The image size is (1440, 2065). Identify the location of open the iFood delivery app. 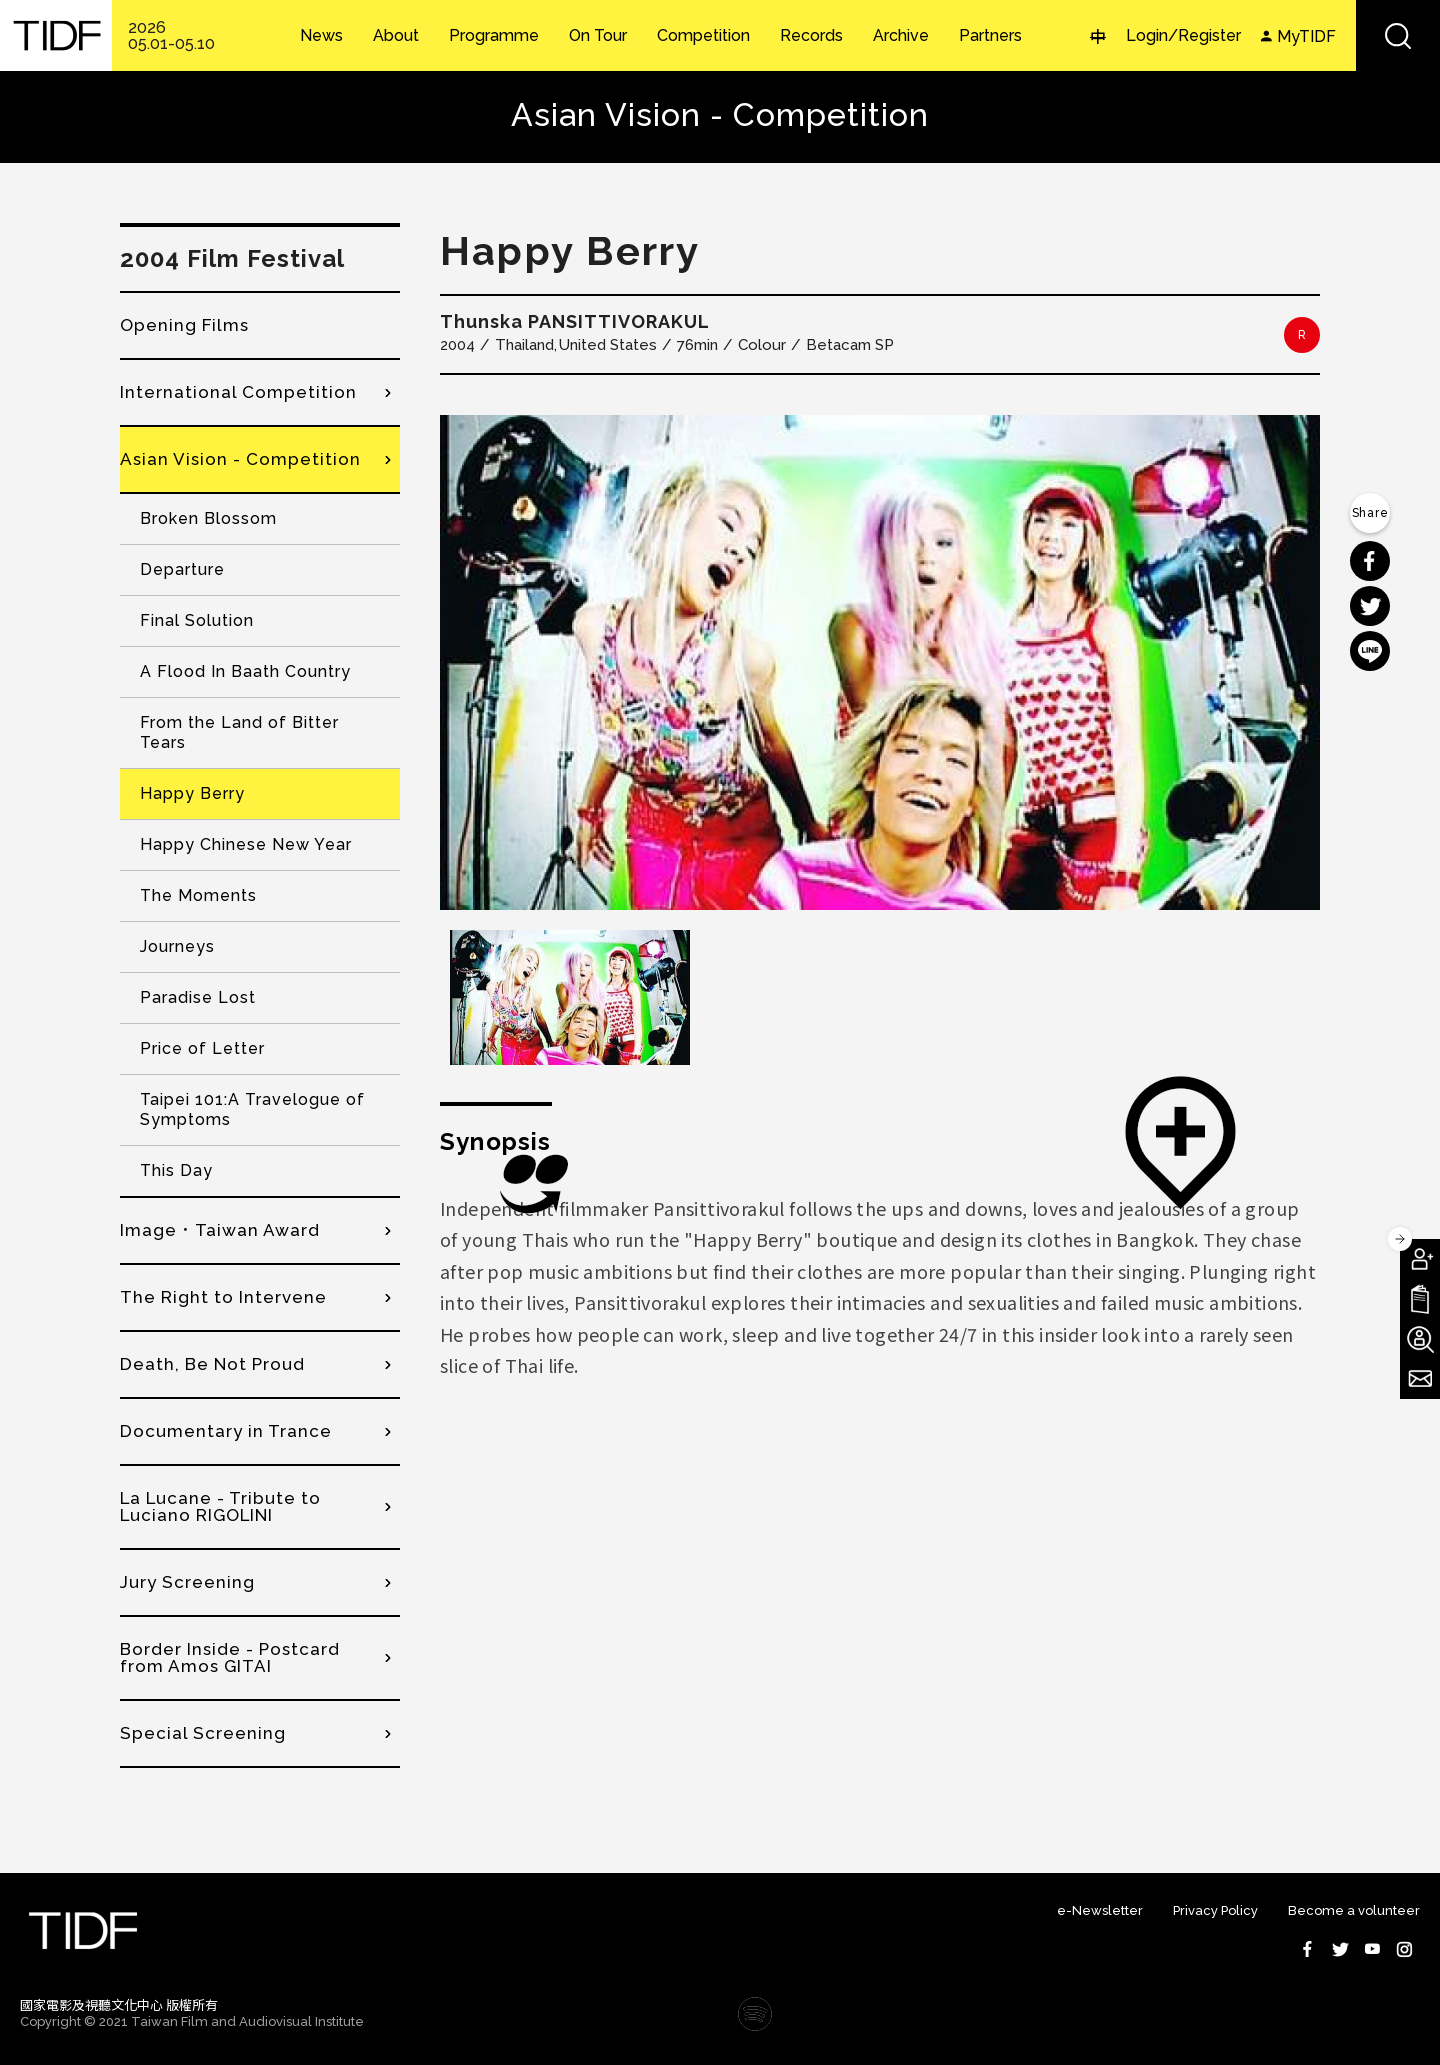
(534, 1184).